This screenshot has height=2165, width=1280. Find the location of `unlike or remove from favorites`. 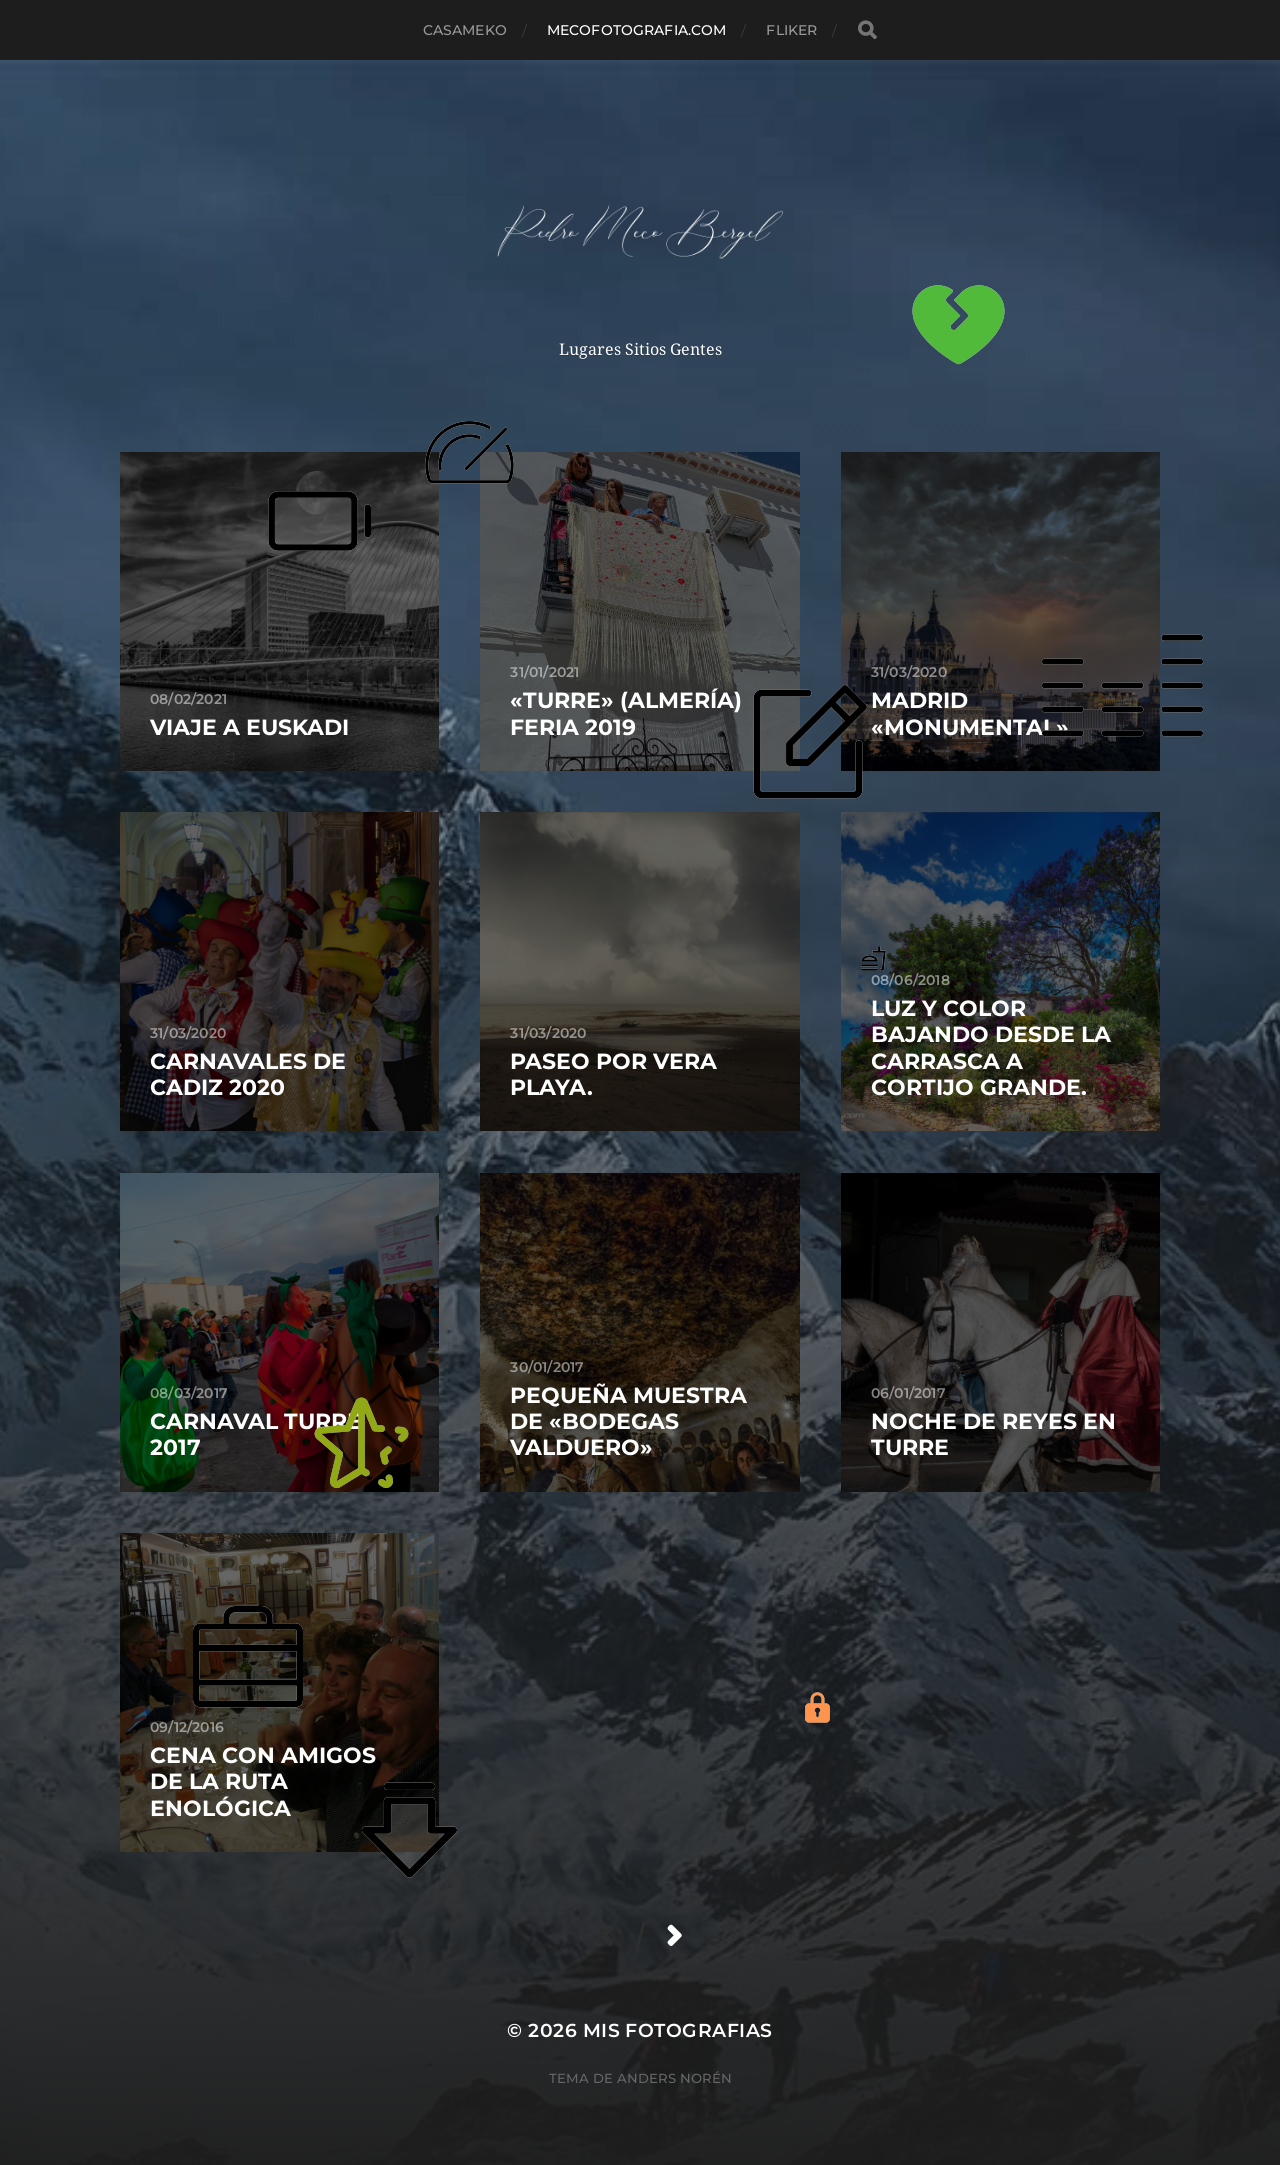

unlike or remove from favorites is located at coordinates (958, 321).